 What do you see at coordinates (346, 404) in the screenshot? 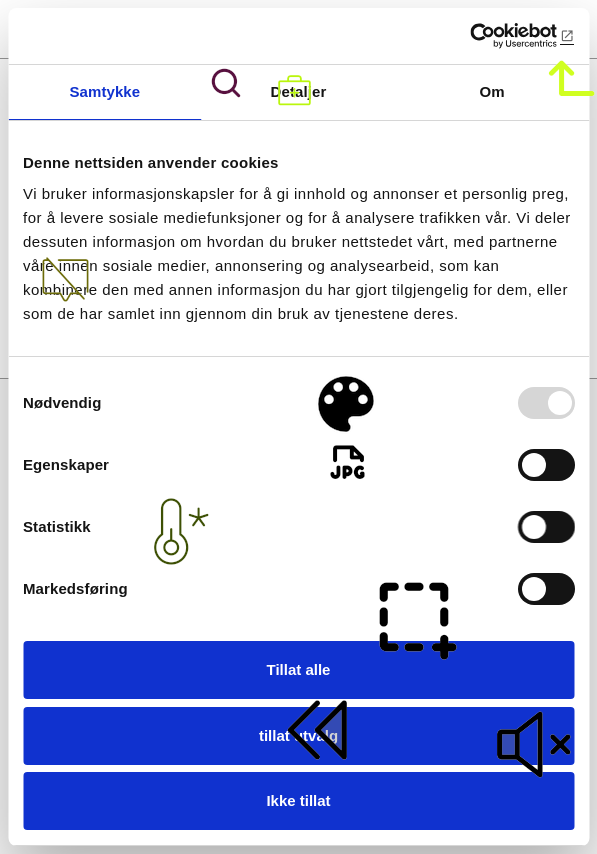
I see `access color or theme customization options` at bounding box center [346, 404].